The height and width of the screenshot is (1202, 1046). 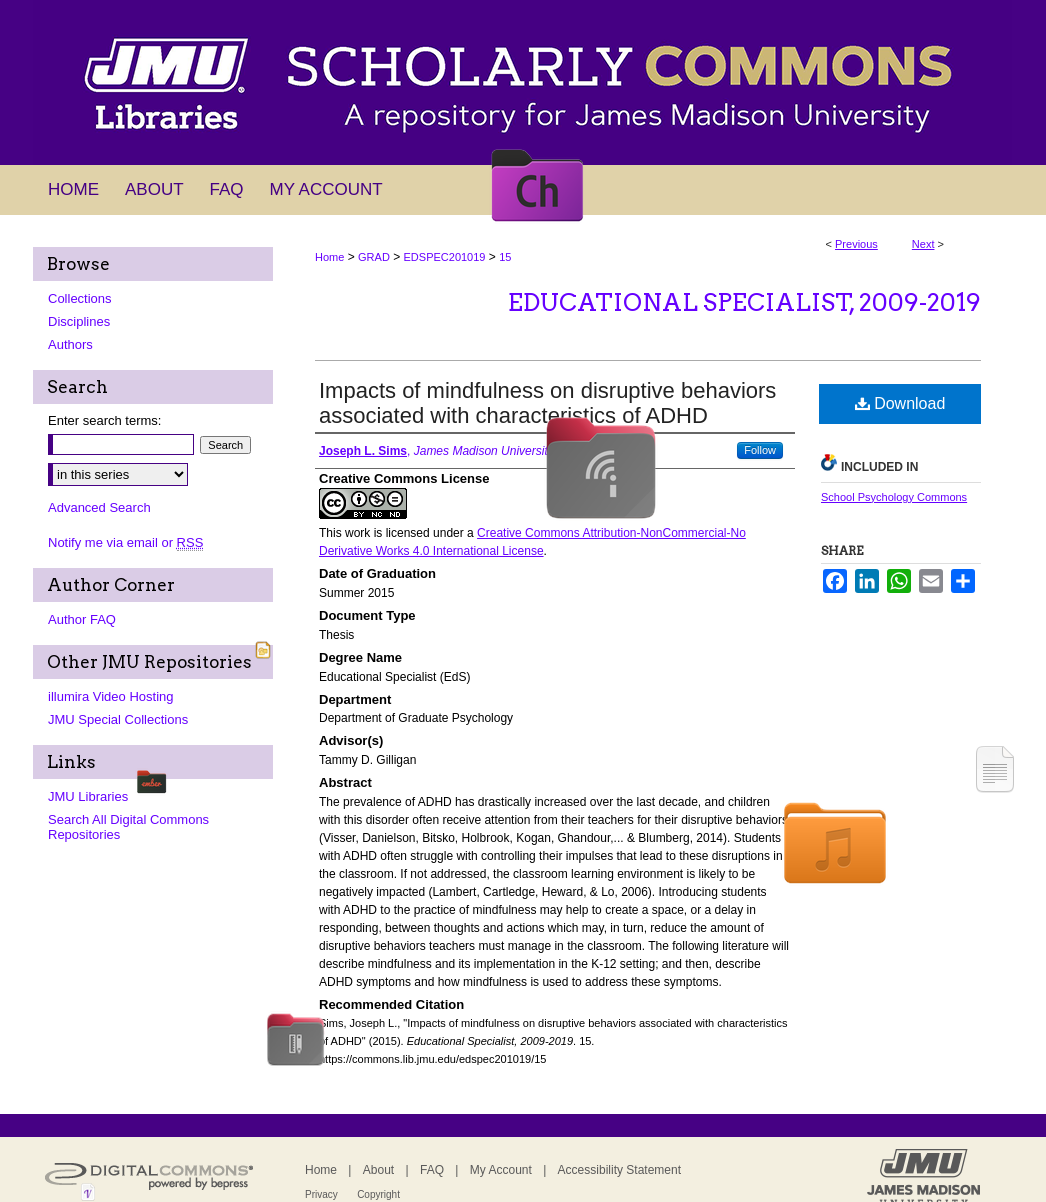 What do you see at coordinates (835, 843) in the screenshot?
I see `open your music files folder` at bounding box center [835, 843].